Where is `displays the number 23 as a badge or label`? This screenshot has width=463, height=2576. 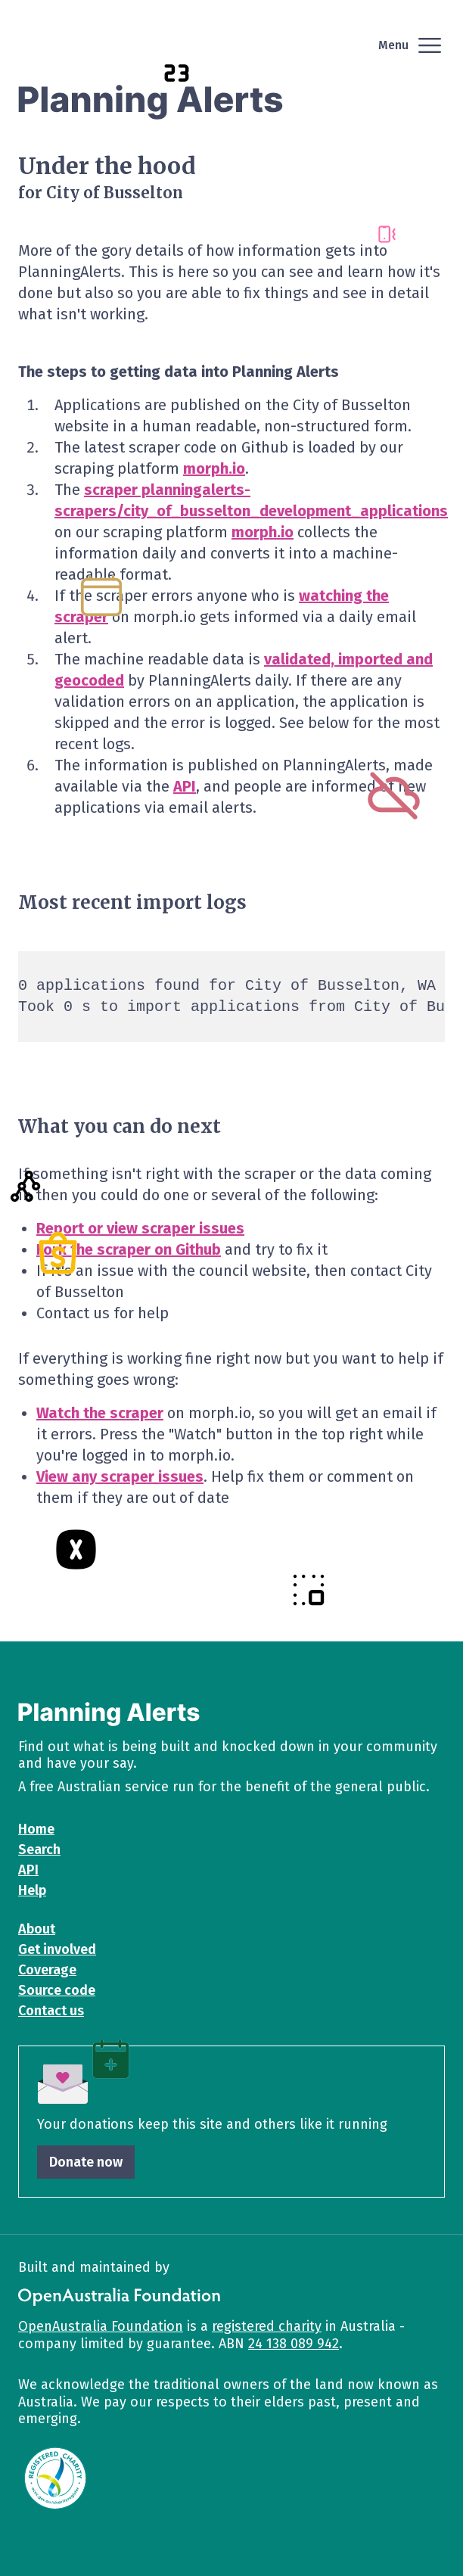
displays the number 23 as a badge or label is located at coordinates (176, 73).